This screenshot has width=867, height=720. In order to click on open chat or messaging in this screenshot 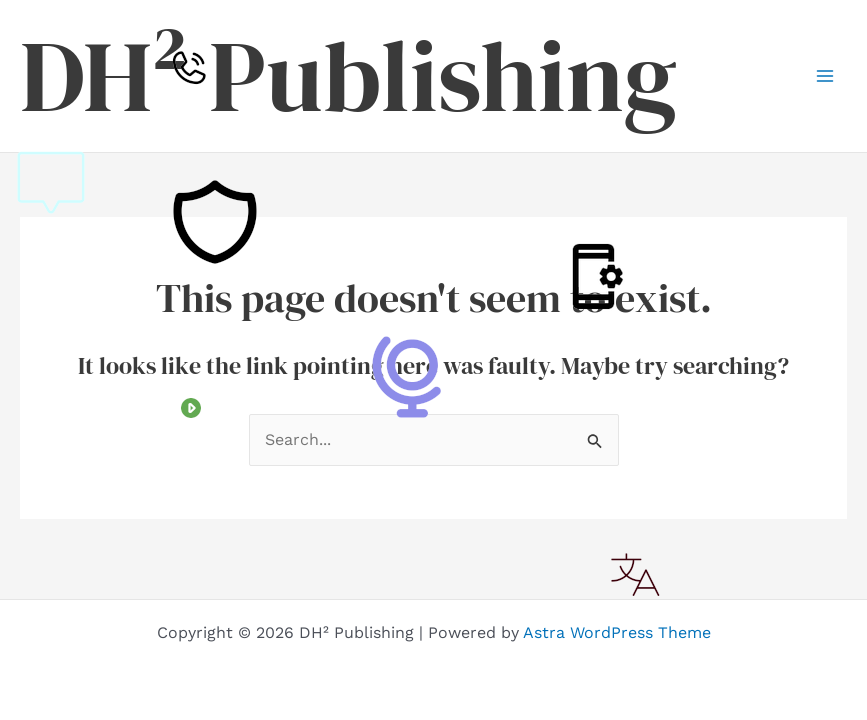, I will do `click(51, 180)`.